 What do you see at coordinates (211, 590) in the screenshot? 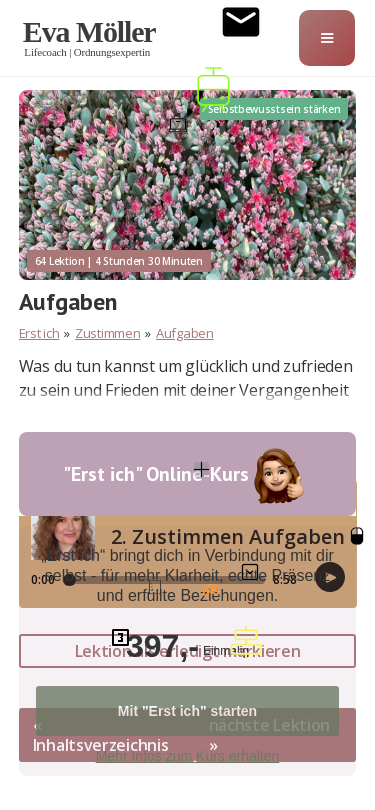
I see `open games or gaming section` at bounding box center [211, 590].